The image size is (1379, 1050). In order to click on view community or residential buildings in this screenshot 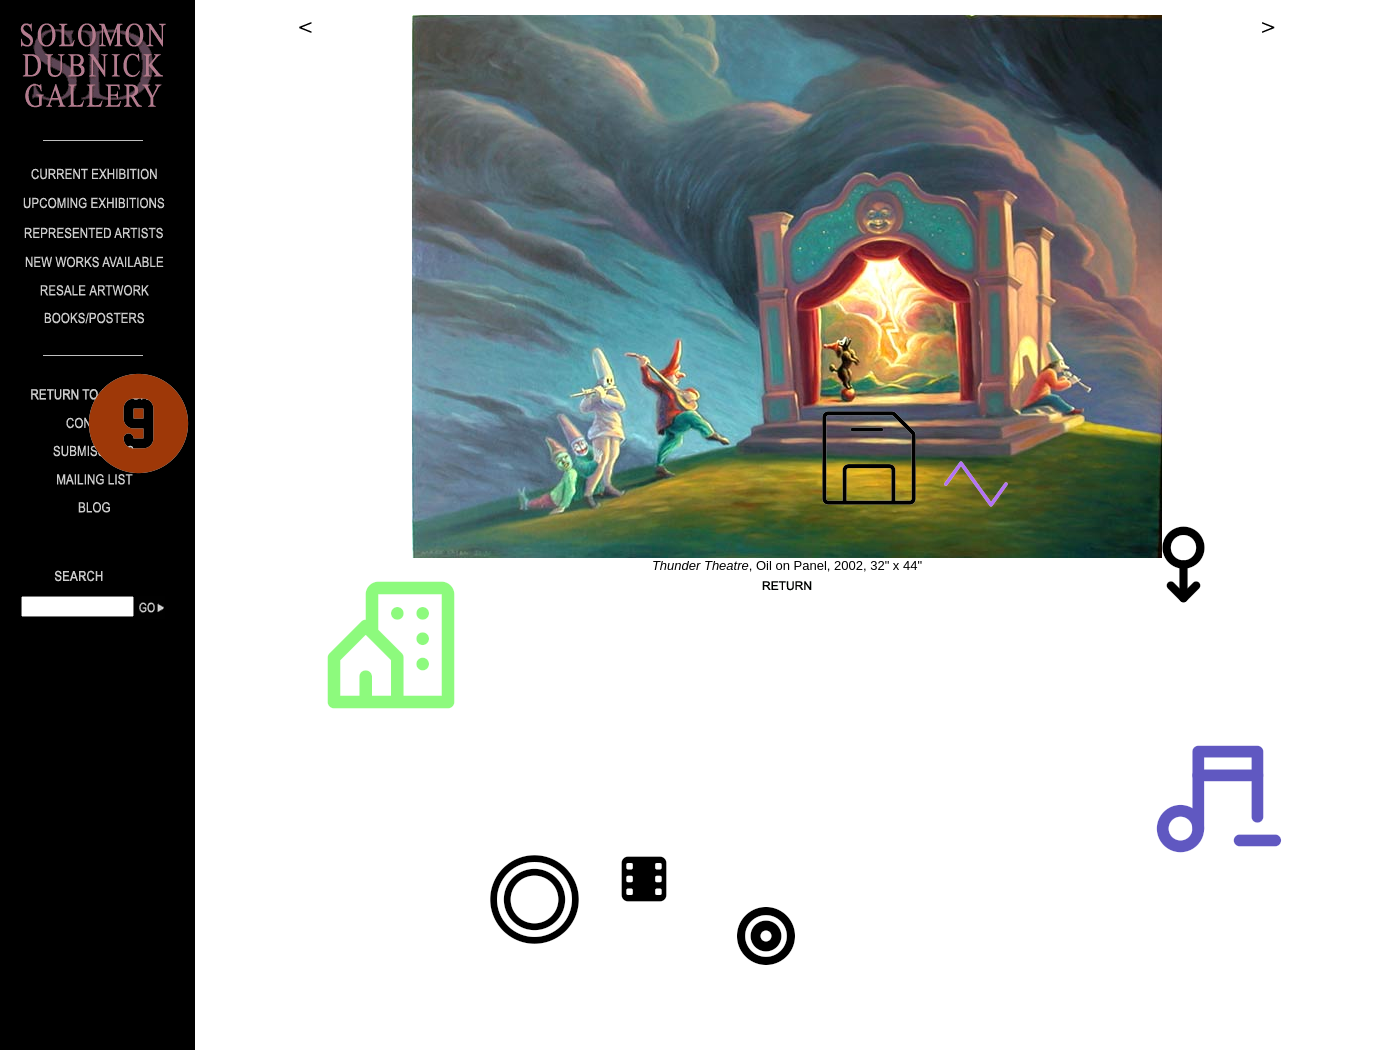, I will do `click(391, 645)`.